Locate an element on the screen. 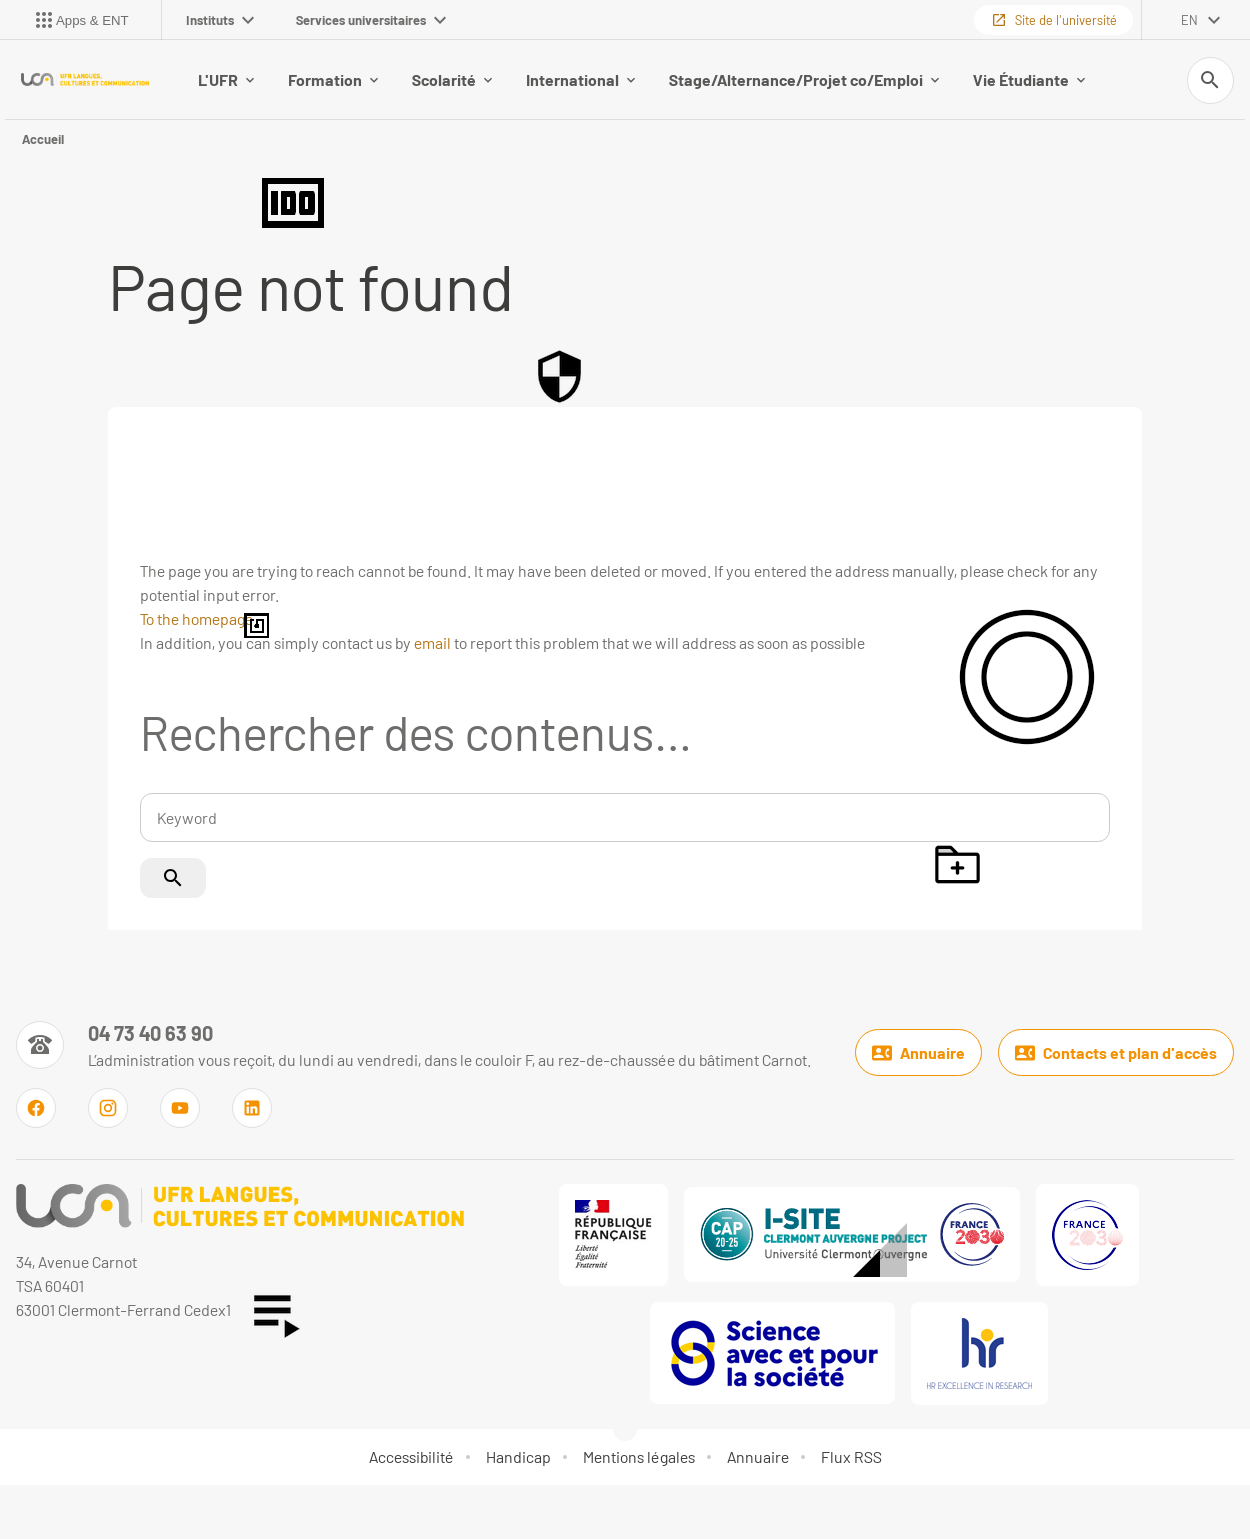  play all items in a playlist is located at coordinates (278, 1313).